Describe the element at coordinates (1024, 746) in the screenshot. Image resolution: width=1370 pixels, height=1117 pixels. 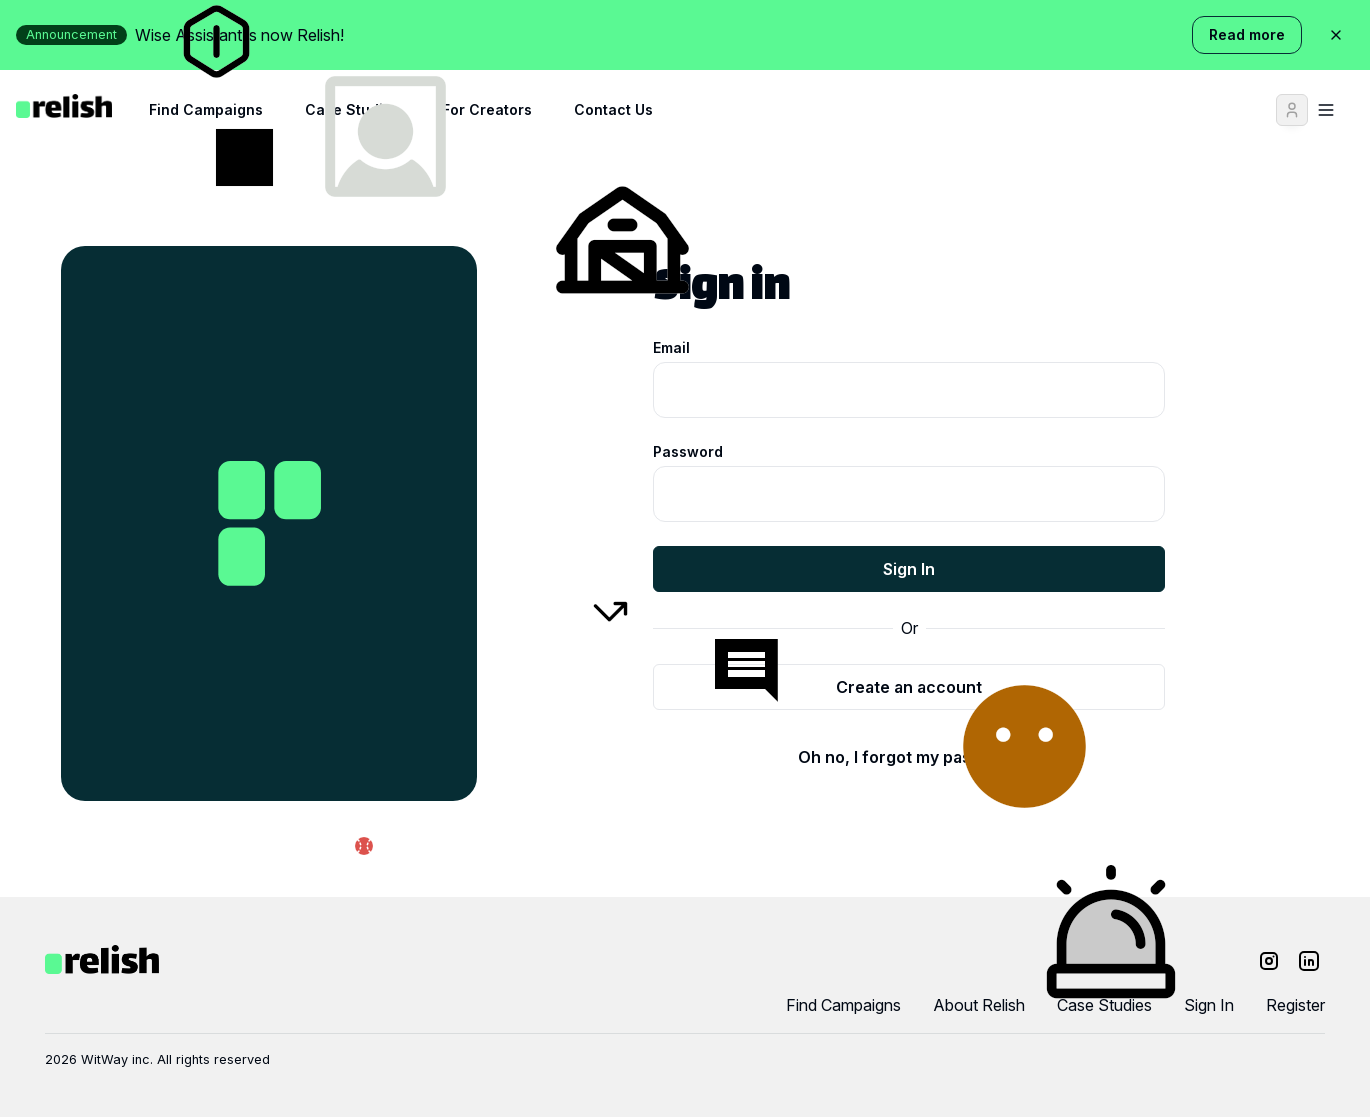
I see `a neutral or blank emoji reaction` at that location.